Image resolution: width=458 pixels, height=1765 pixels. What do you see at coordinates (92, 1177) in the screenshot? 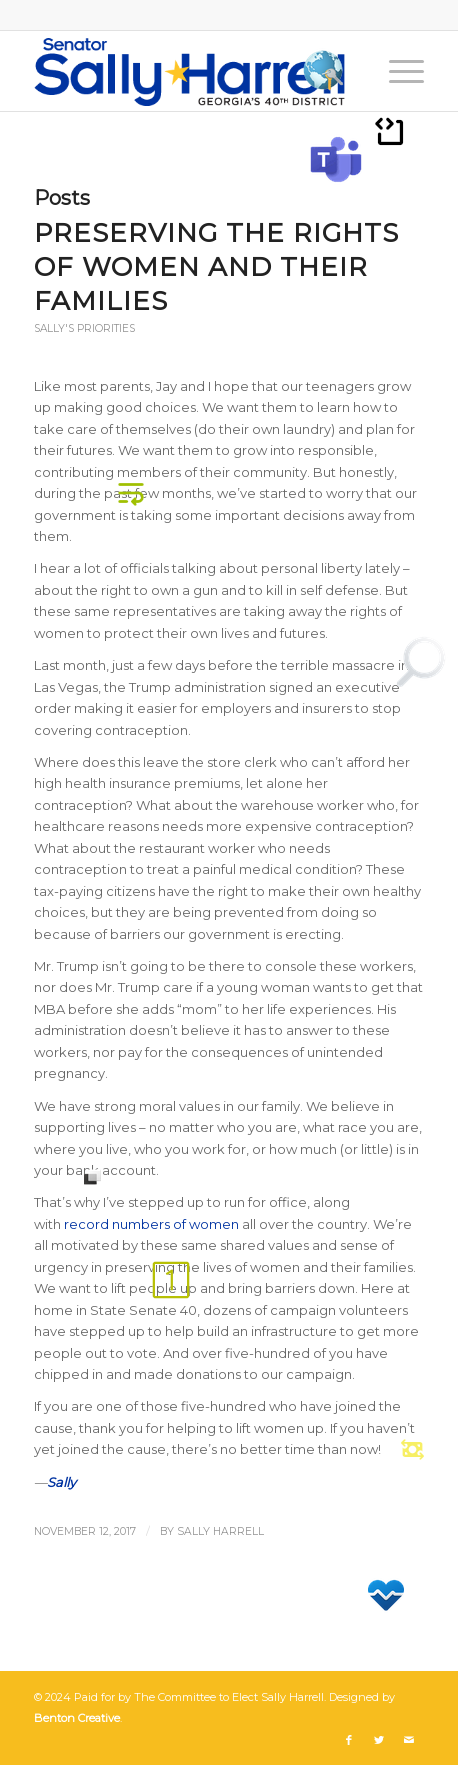
I see `open task view to see all open windows` at bounding box center [92, 1177].